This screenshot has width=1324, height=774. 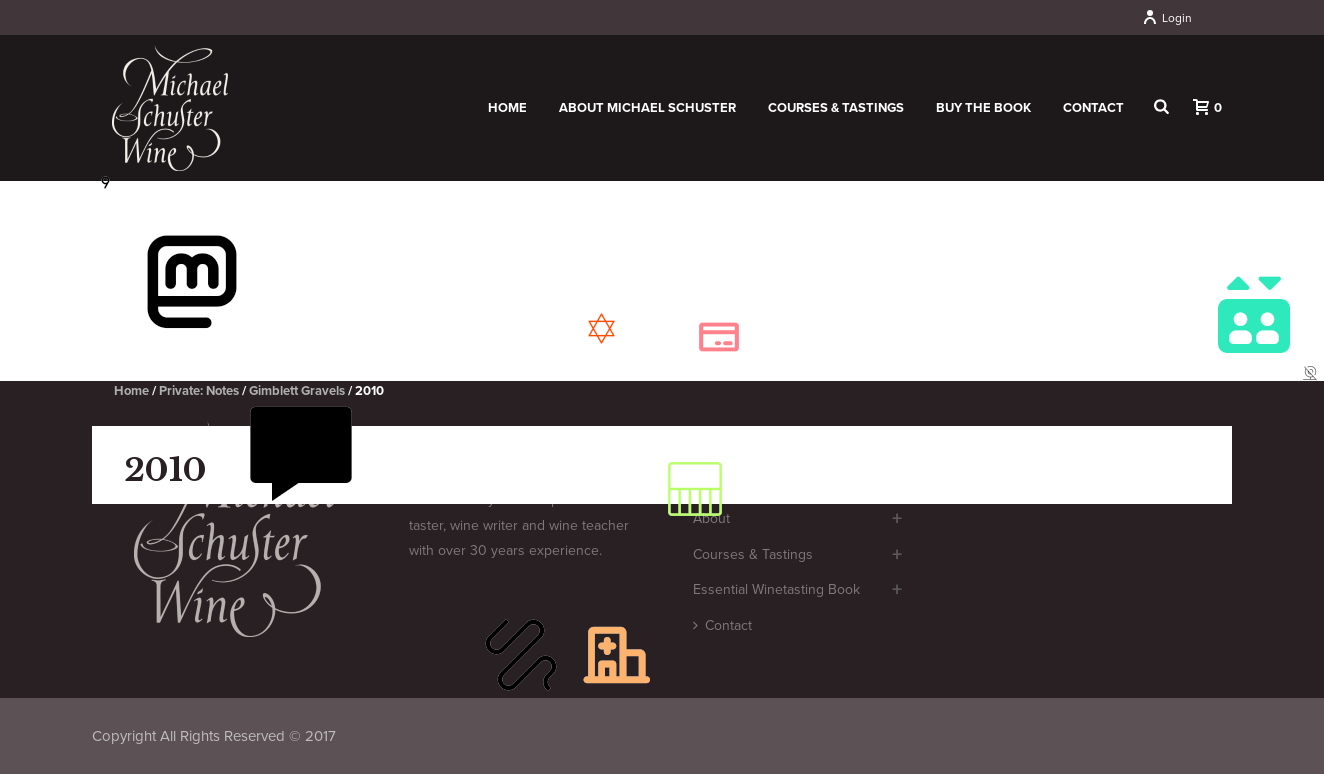 What do you see at coordinates (1254, 317) in the screenshot?
I see `indicates elevator access nearby` at bounding box center [1254, 317].